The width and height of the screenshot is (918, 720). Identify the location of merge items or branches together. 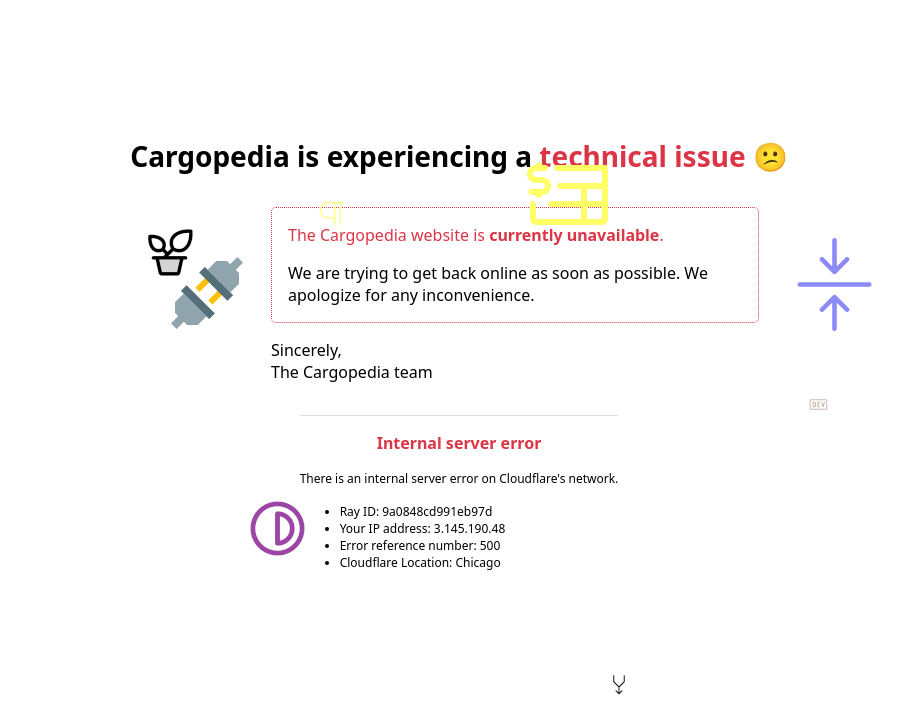
(619, 684).